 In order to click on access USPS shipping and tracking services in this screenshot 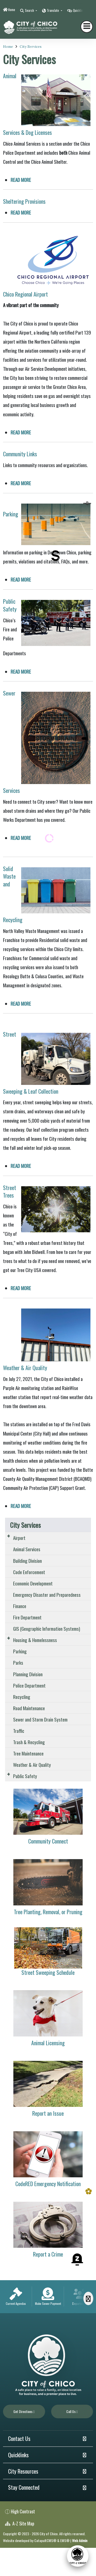, I will do `click(49, 1930)`.